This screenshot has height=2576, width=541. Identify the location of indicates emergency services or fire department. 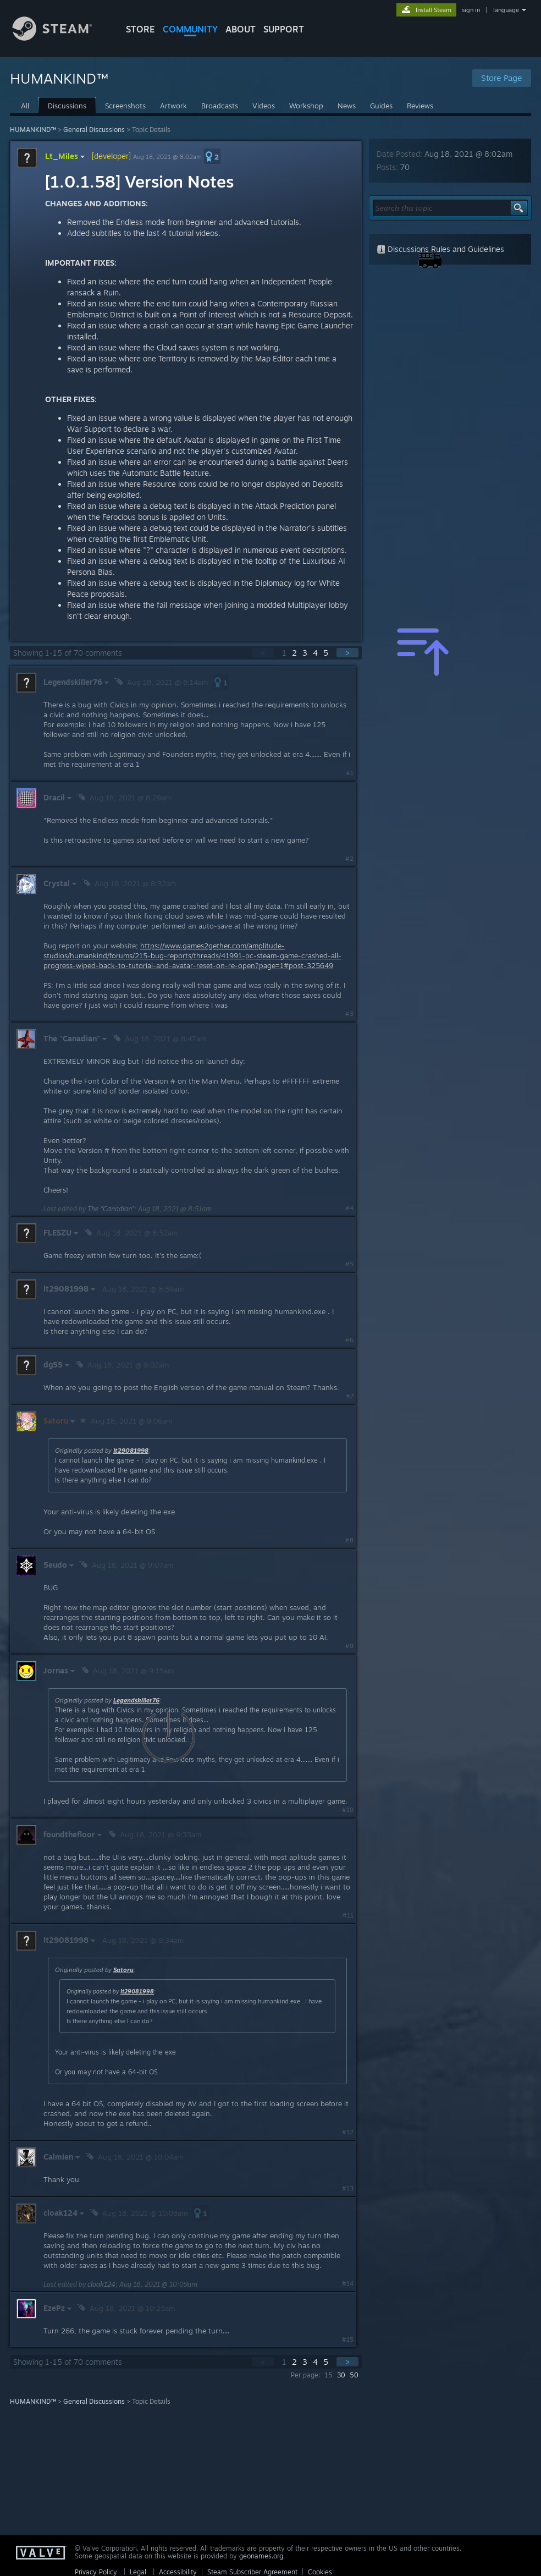
(429, 260).